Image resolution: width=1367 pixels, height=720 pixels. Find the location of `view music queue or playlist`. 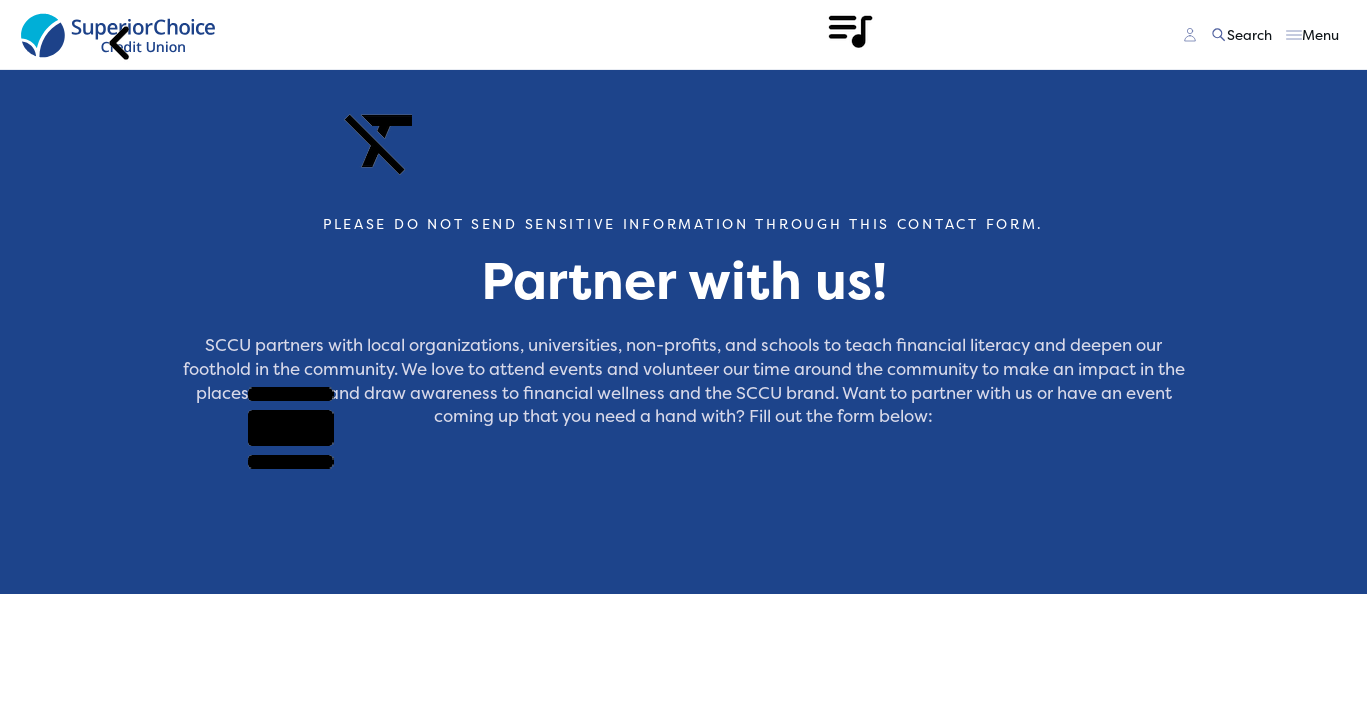

view music queue or playlist is located at coordinates (849, 29).